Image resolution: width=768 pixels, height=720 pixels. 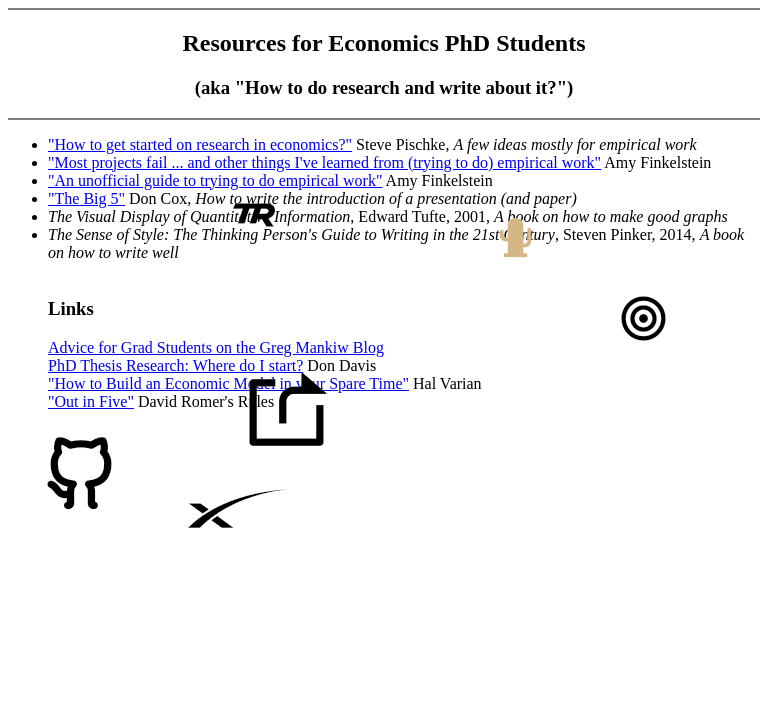 I want to click on activate focus mode, so click(x=643, y=318).